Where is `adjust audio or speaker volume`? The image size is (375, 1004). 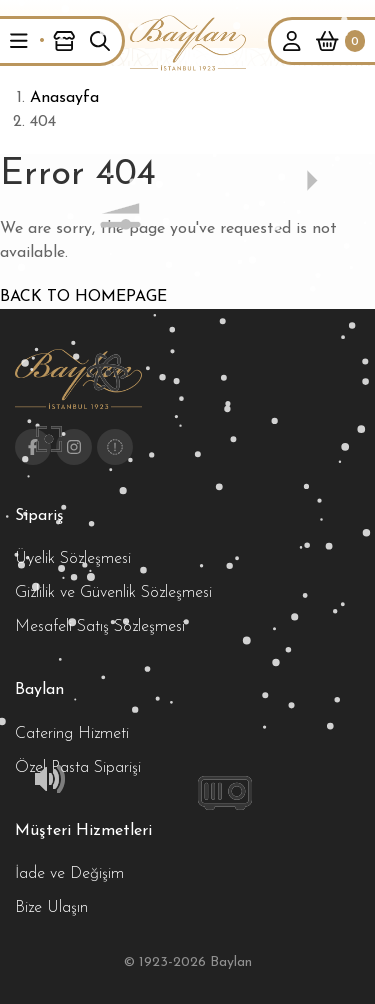 adjust audio or speaker volume is located at coordinates (120, 216).